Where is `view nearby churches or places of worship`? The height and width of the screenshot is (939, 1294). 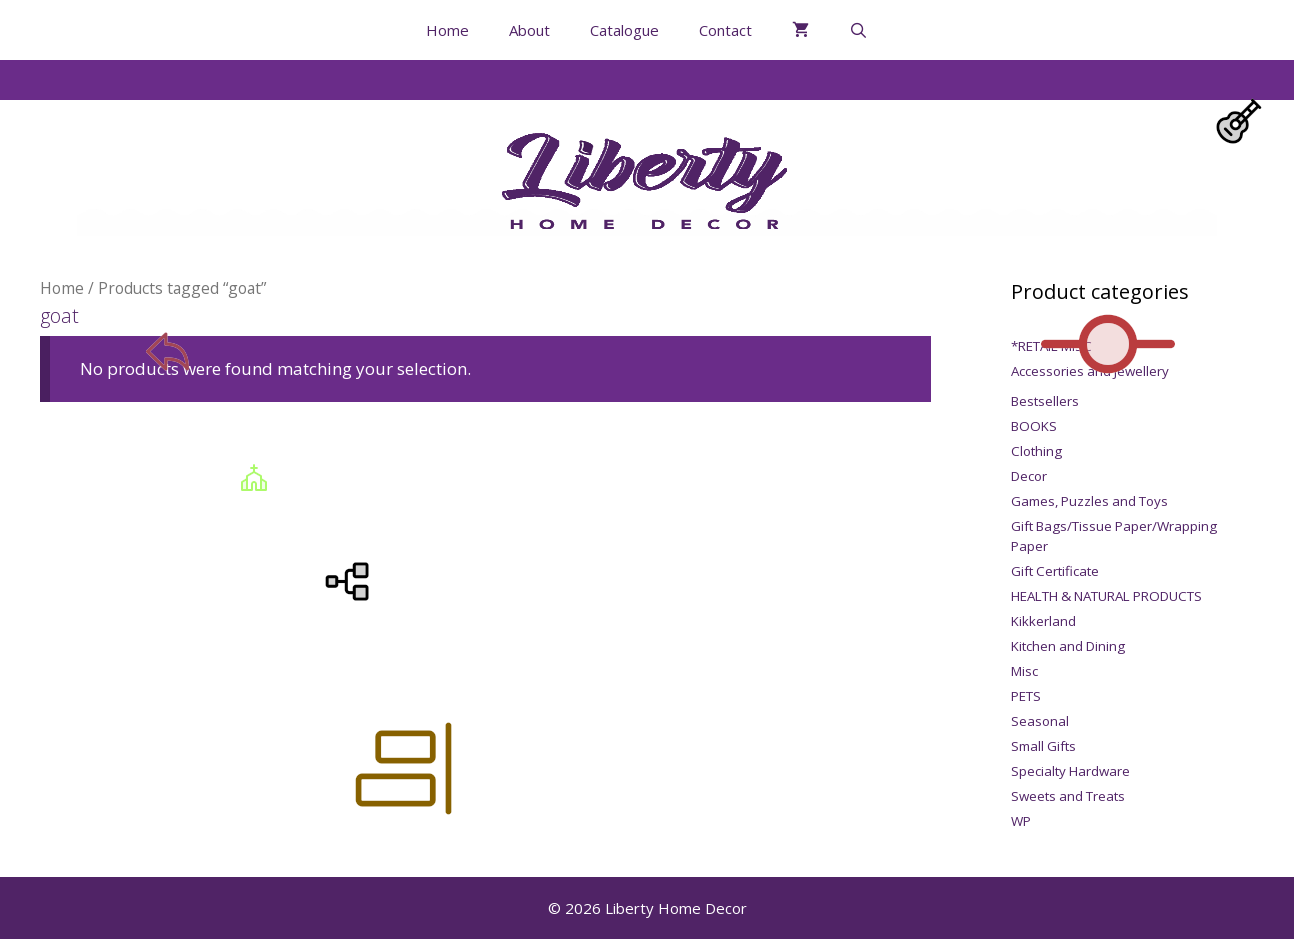 view nearby churches or places of worship is located at coordinates (254, 479).